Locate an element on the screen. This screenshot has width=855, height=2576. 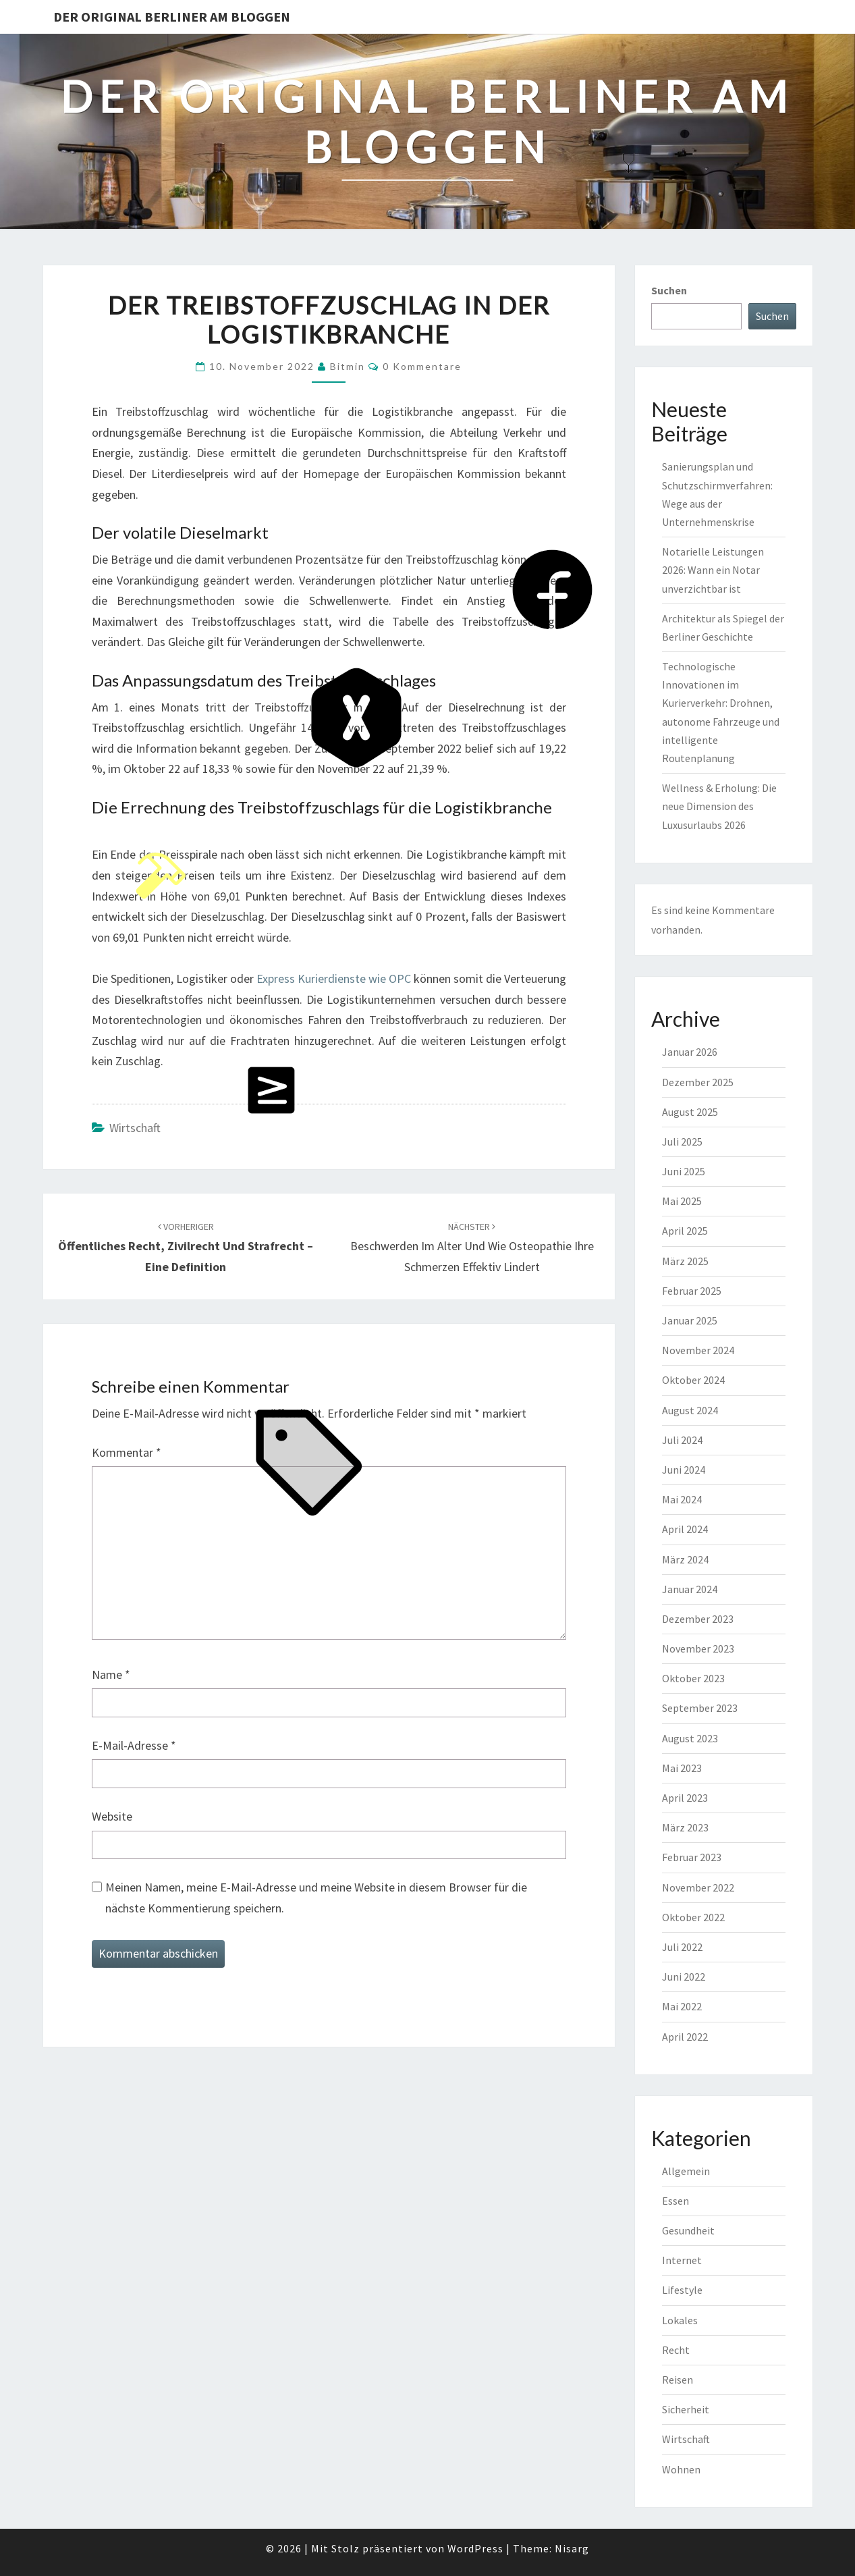
open Facebook app is located at coordinates (552, 589).